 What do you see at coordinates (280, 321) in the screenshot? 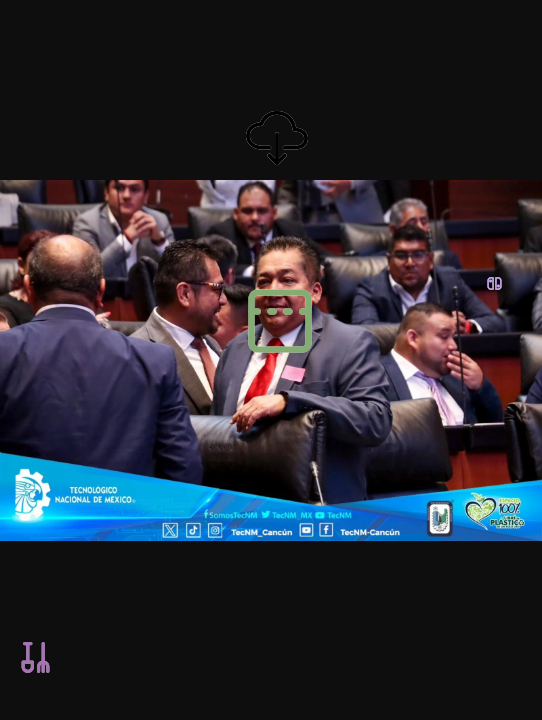
I see `toggle optional top panel visibility` at bounding box center [280, 321].